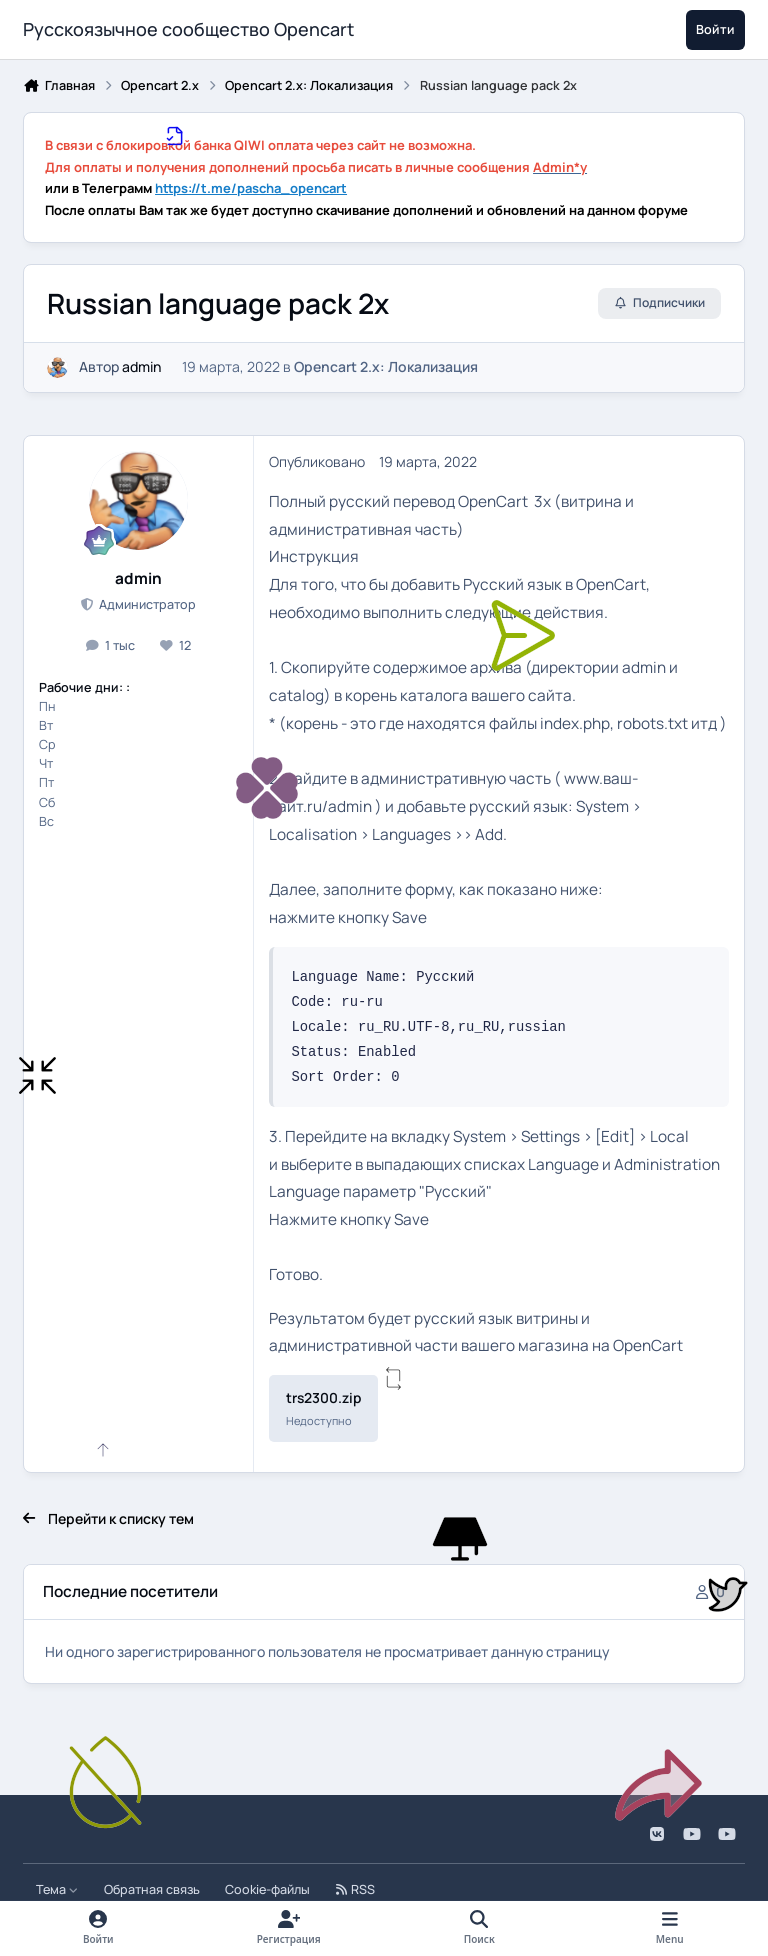 Image resolution: width=768 pixels, height=1956 pixels. I want to click on file successfully uploaded or saved, so click(175, 136).